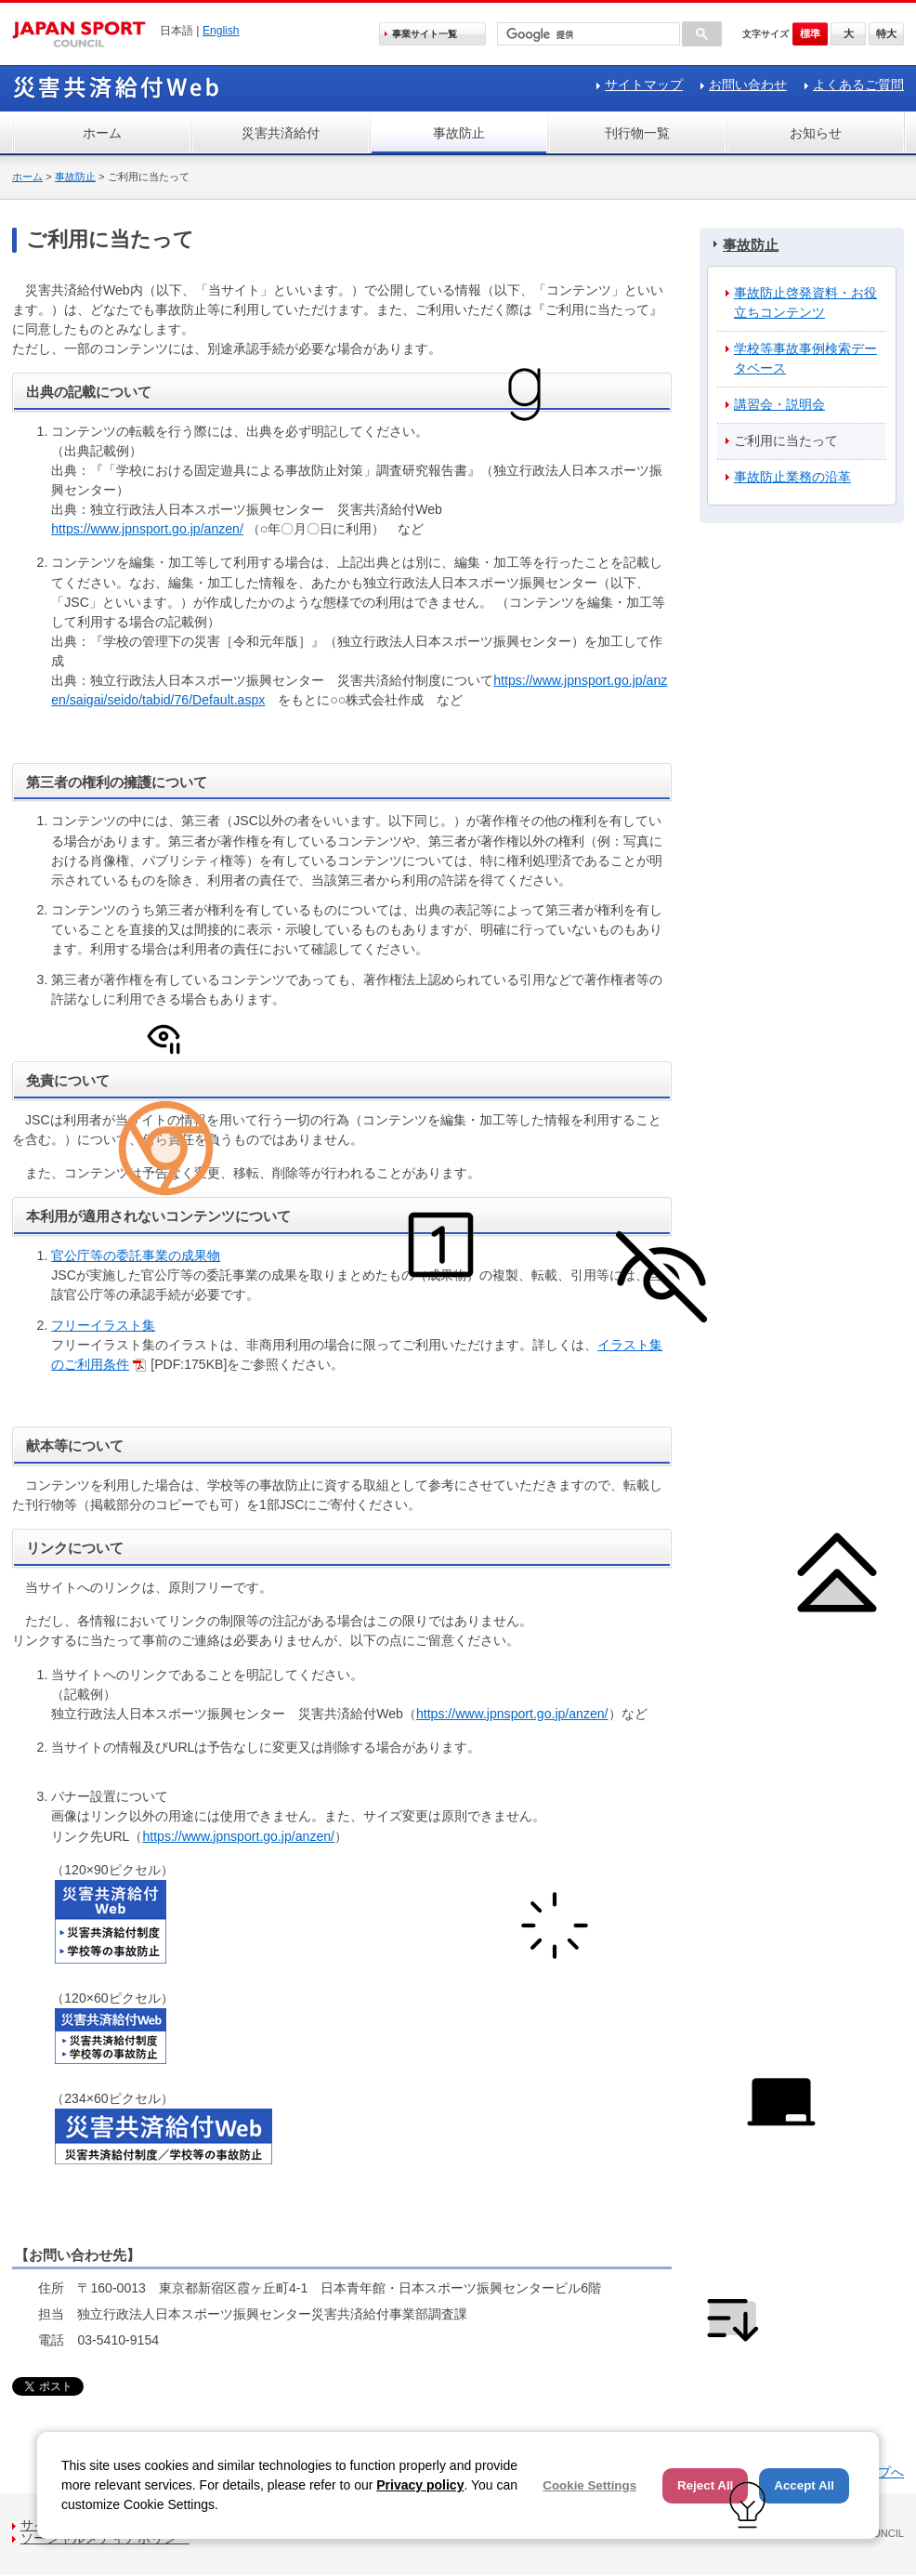 The height and width of the screenshot is (2576, 916). What do you see at coordinates (747, 2504) in the screenshot?
I see `toggle idea or tip suggestions` at bounding box center [747, 2504].